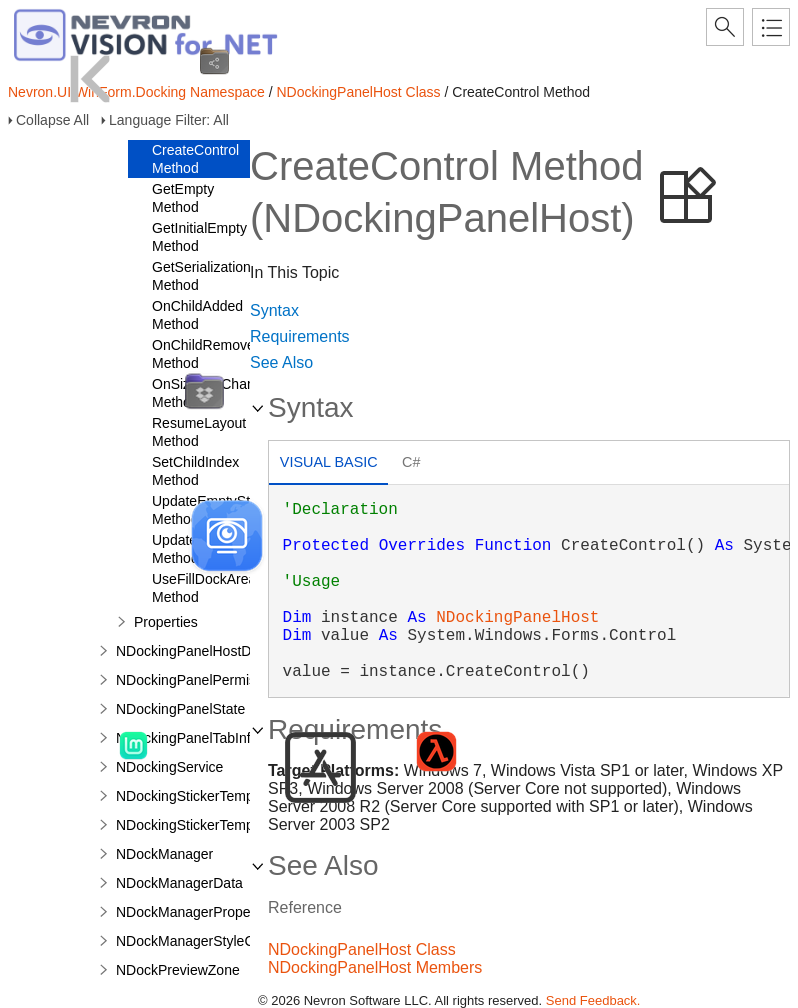 This screenshot has height=1008, width=798. Describe the element at coordinates (90, 79) in the screenshot. I see `go to the first item in a list or sequence` at that location.